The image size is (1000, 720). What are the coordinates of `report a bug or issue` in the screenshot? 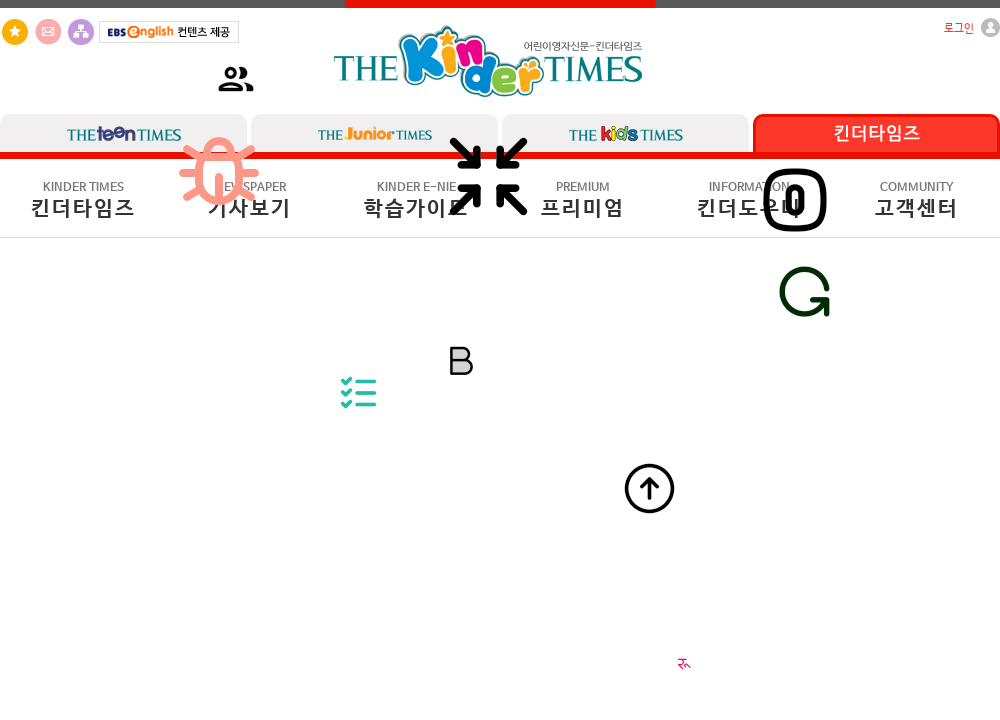 It's located at (219, 169).